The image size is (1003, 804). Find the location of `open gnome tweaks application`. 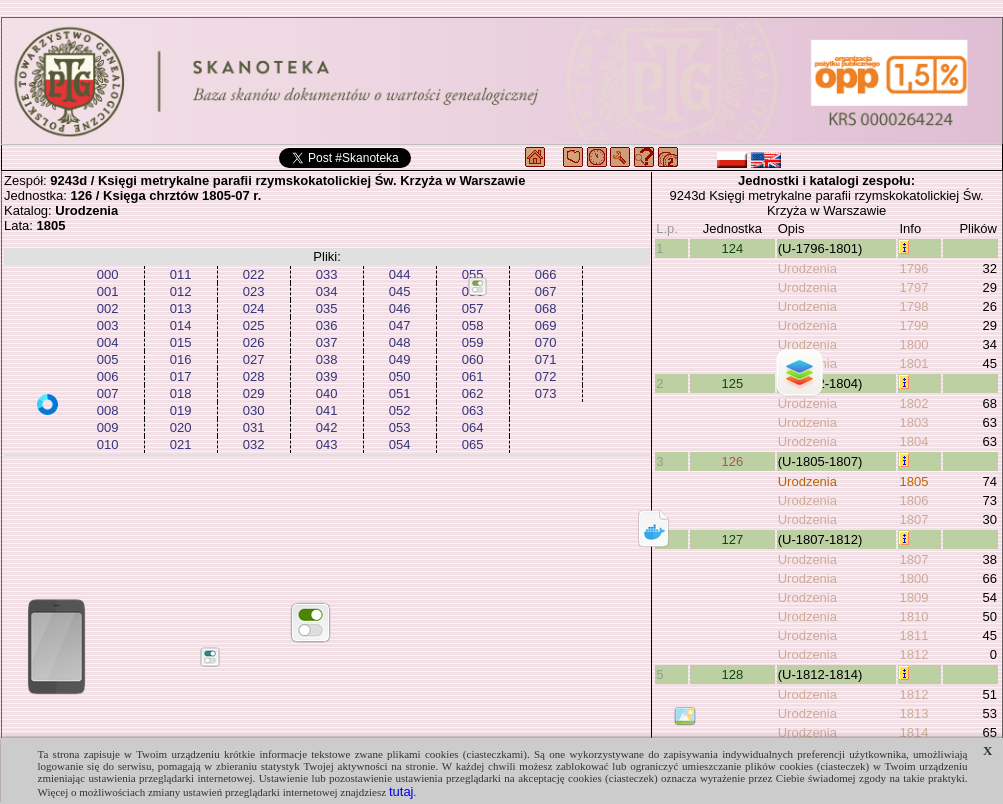

open gnome tweaks application is located at coordinates (310, 622).